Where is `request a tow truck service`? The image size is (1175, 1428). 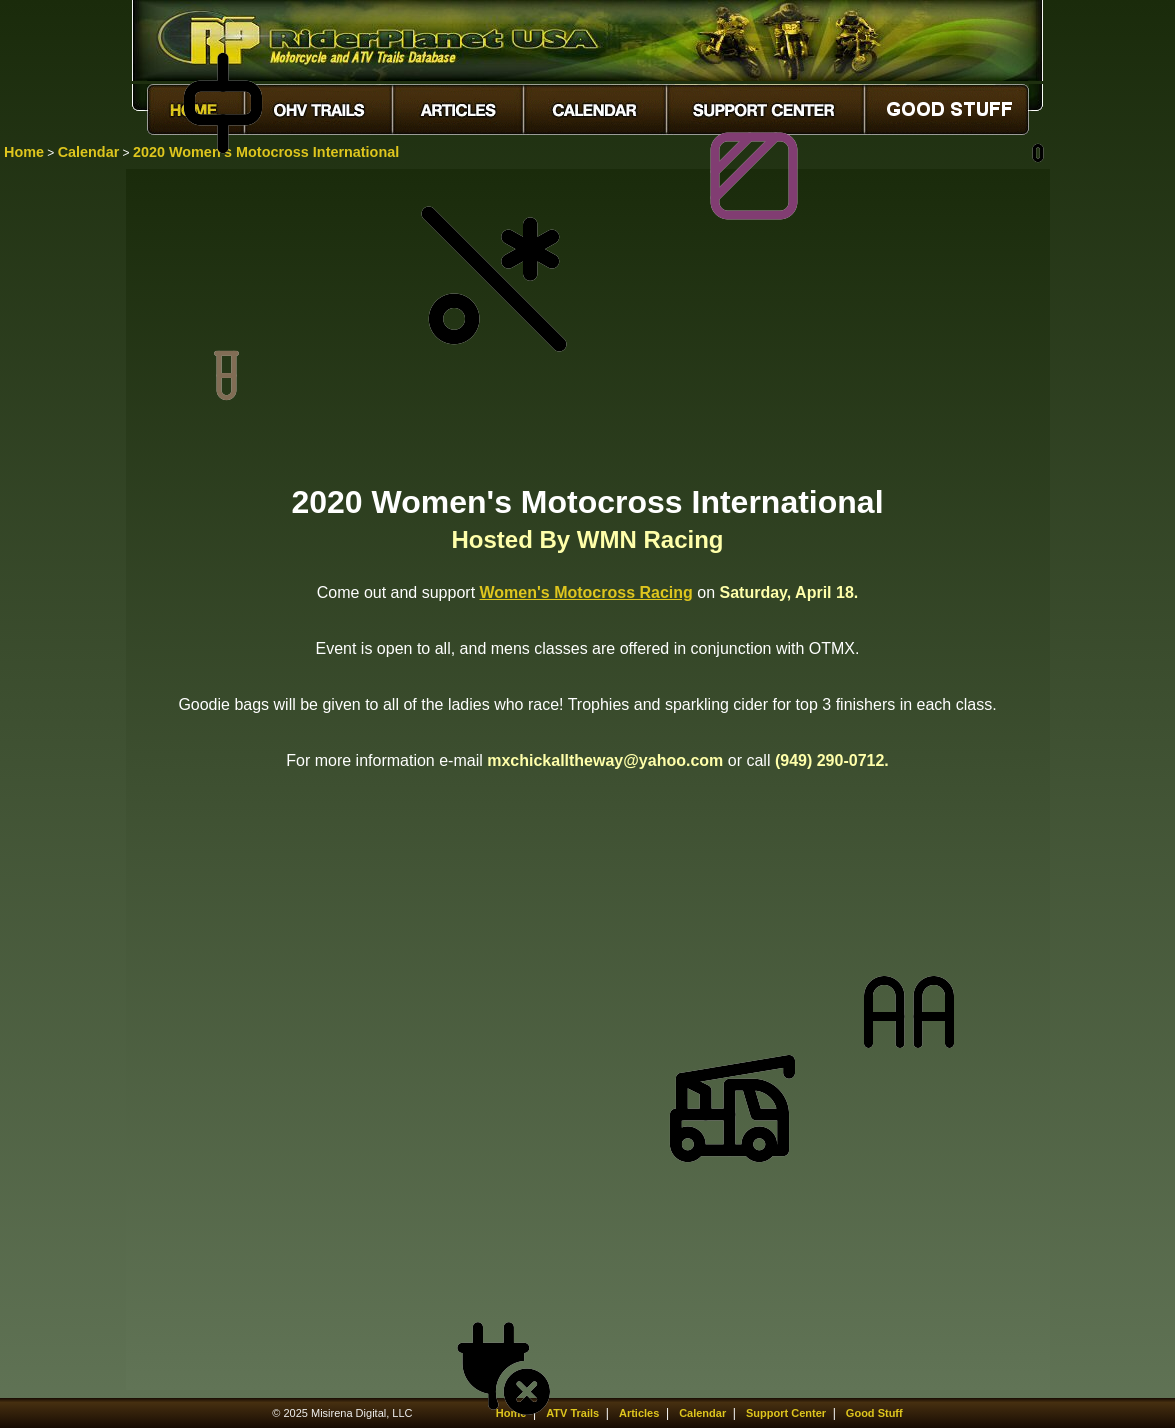
request a tow truck service is located at coordinates (729, 1114).